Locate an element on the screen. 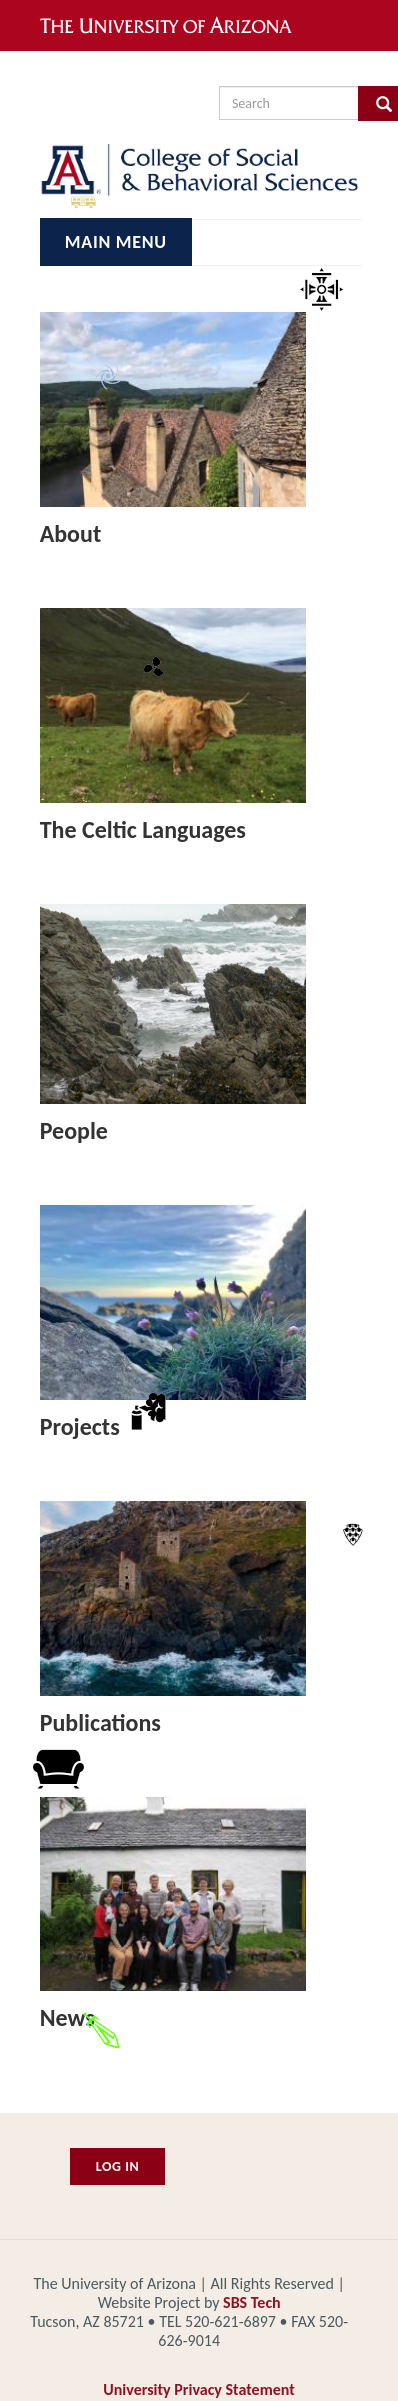 This screenshot has height=2401, width=398. religious or gothic-themed game category is located at coordinates (321, 289).